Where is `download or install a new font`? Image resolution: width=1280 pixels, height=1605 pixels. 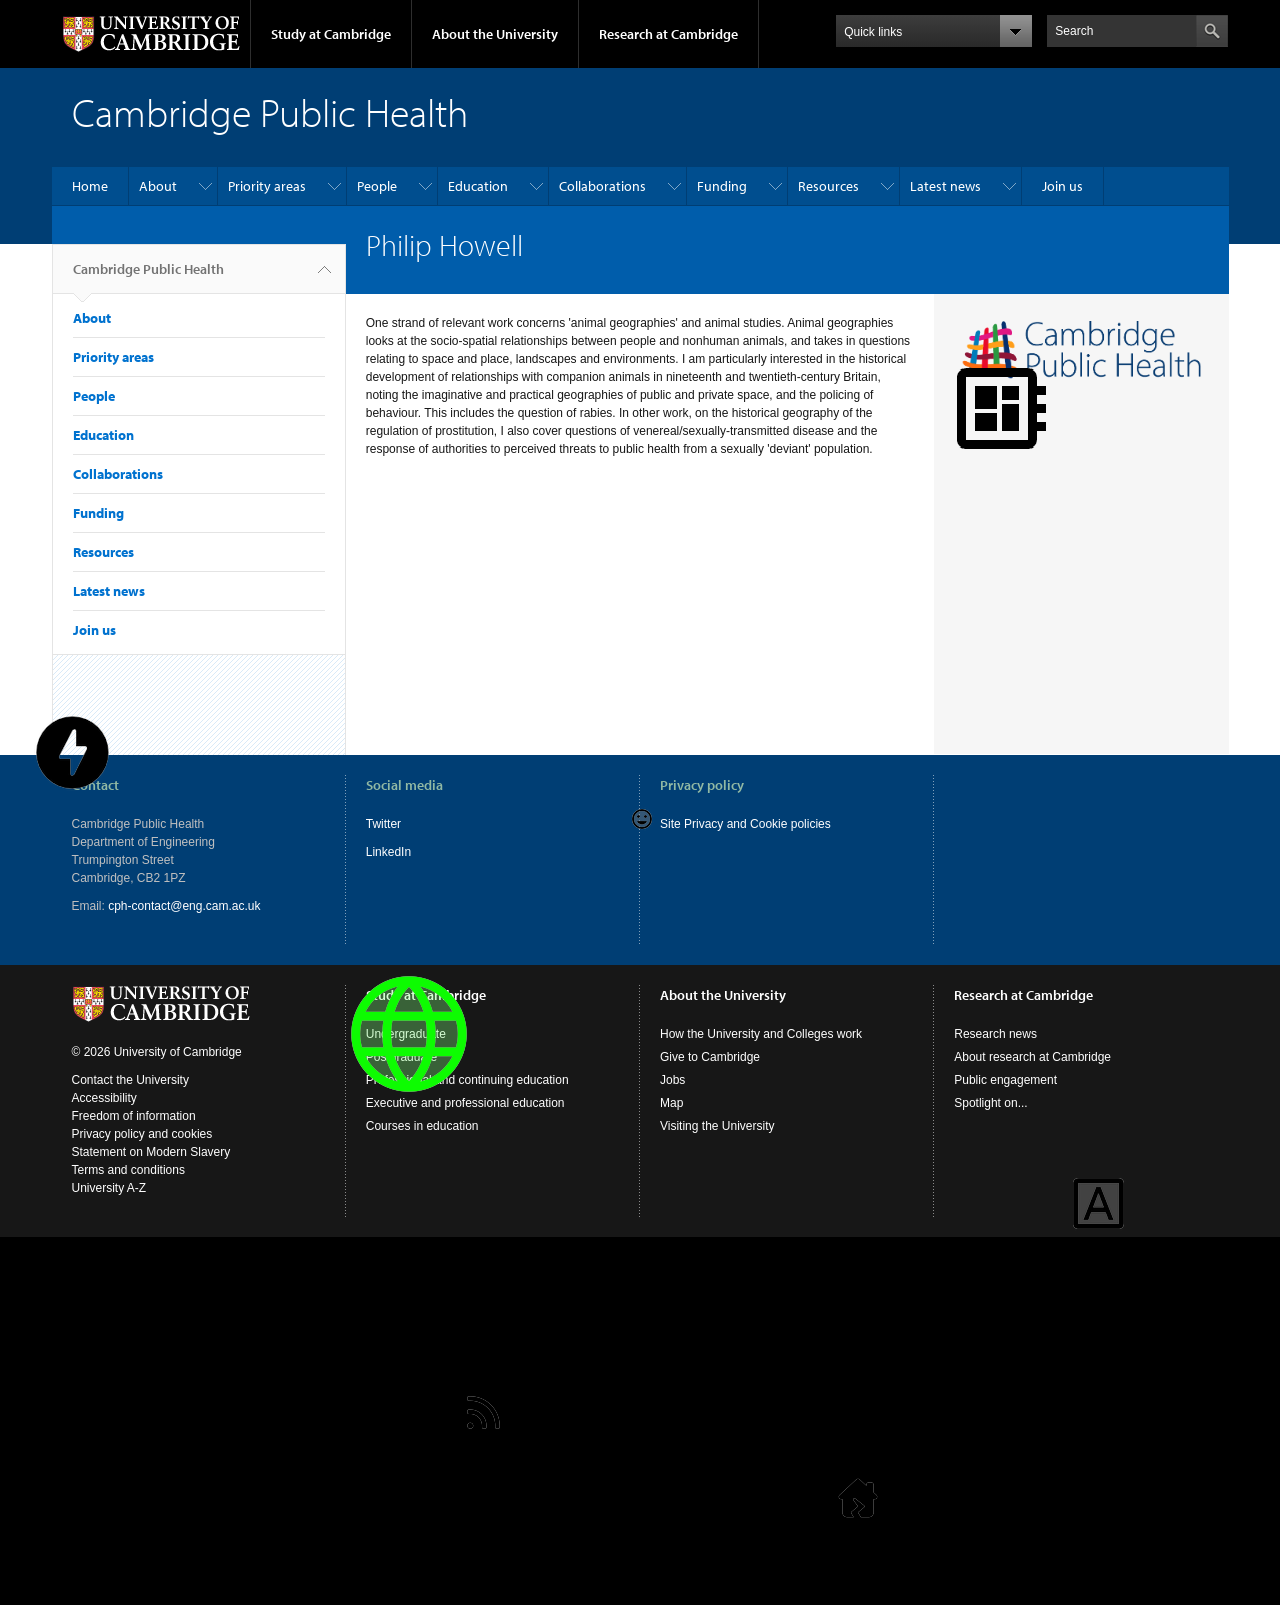
download or install a new font is located at coordinates (1098, 1203).